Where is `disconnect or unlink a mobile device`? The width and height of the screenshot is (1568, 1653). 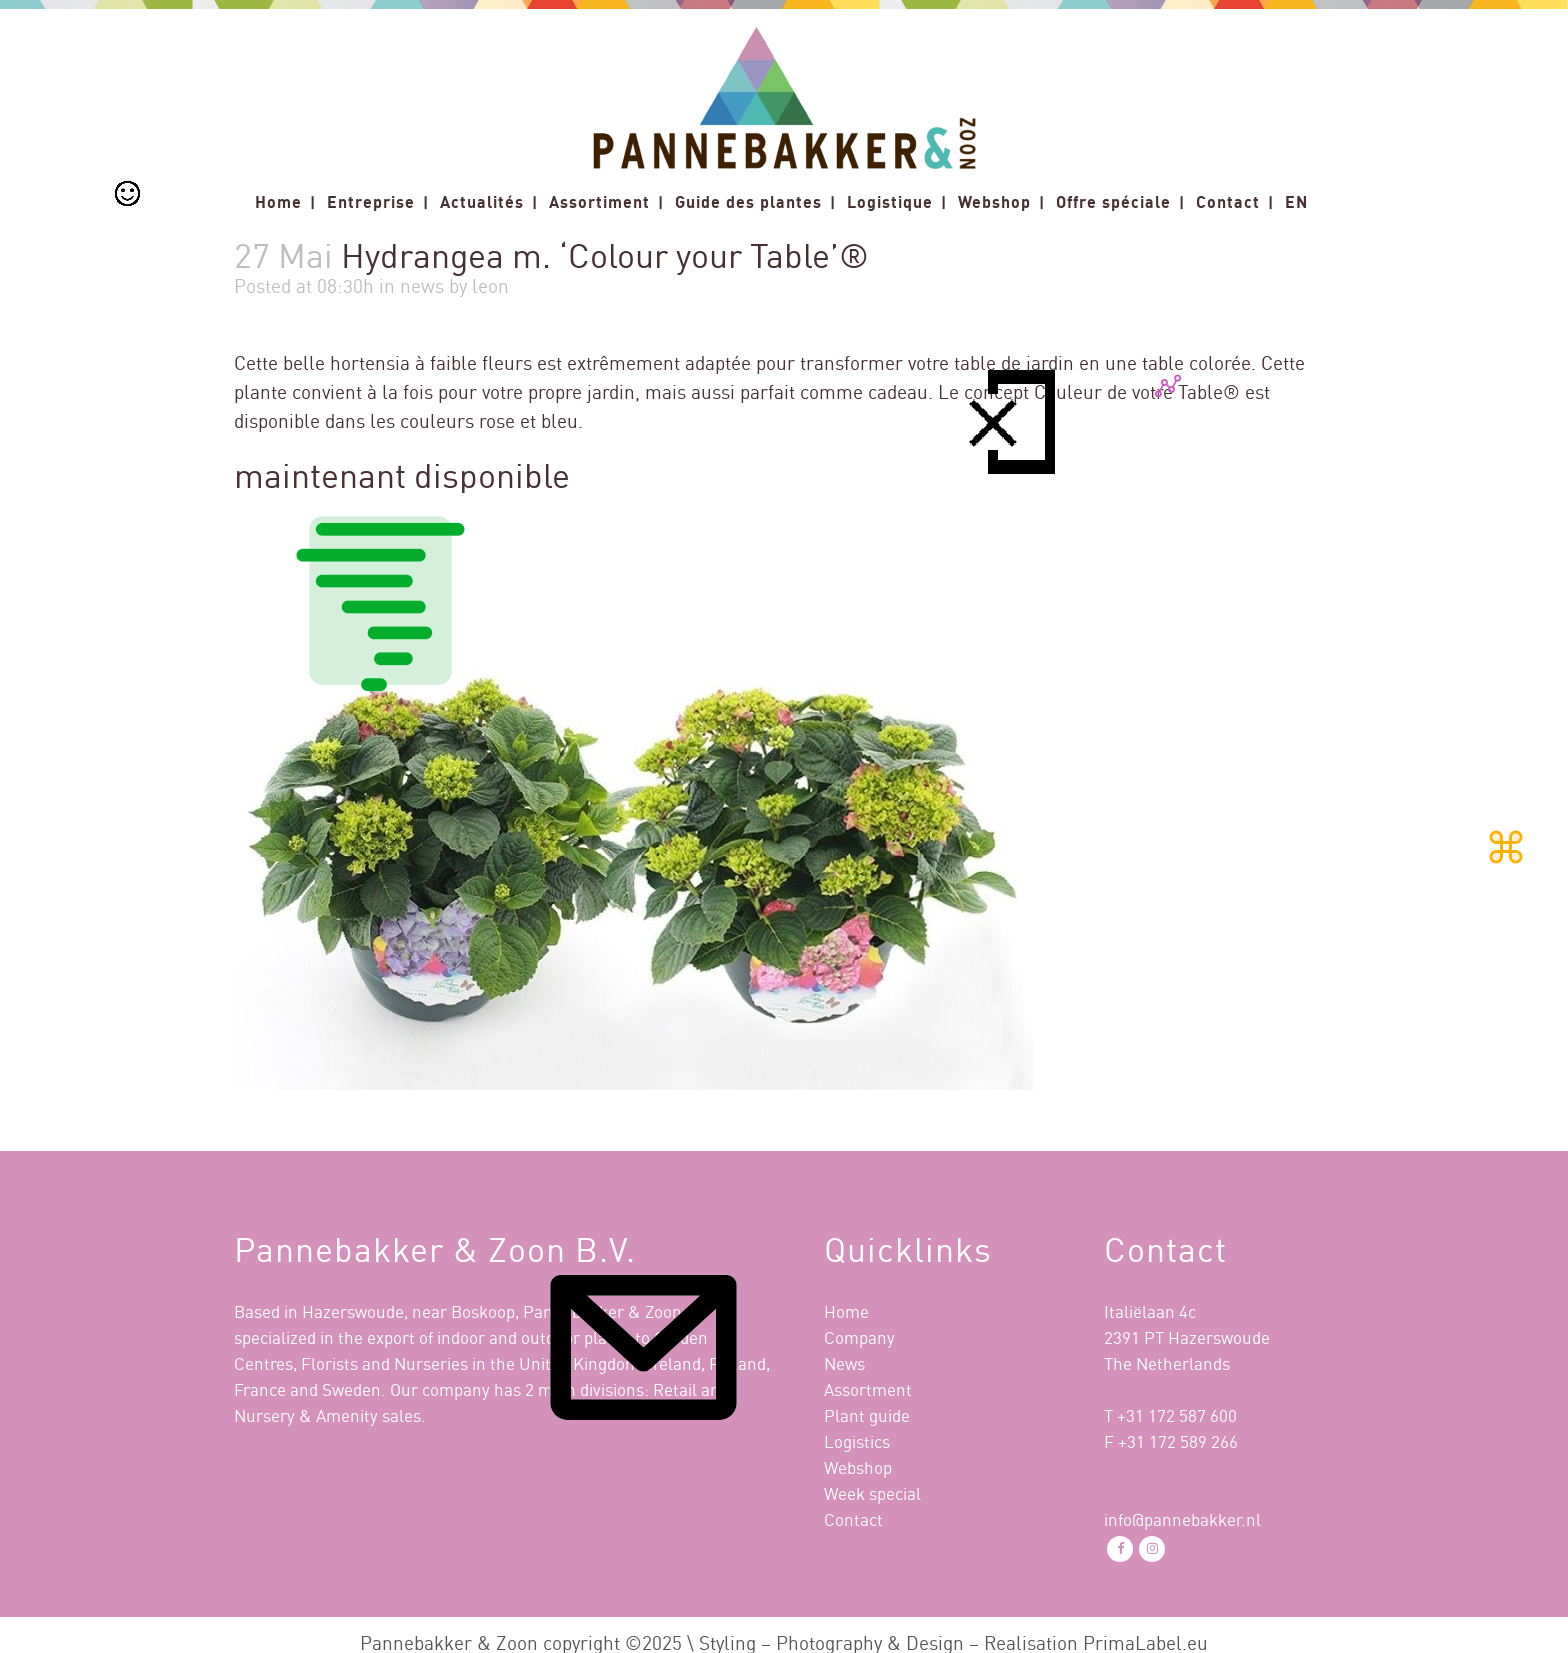 disconnect or unlink a mobile device is located at coordinates (1012, 422).